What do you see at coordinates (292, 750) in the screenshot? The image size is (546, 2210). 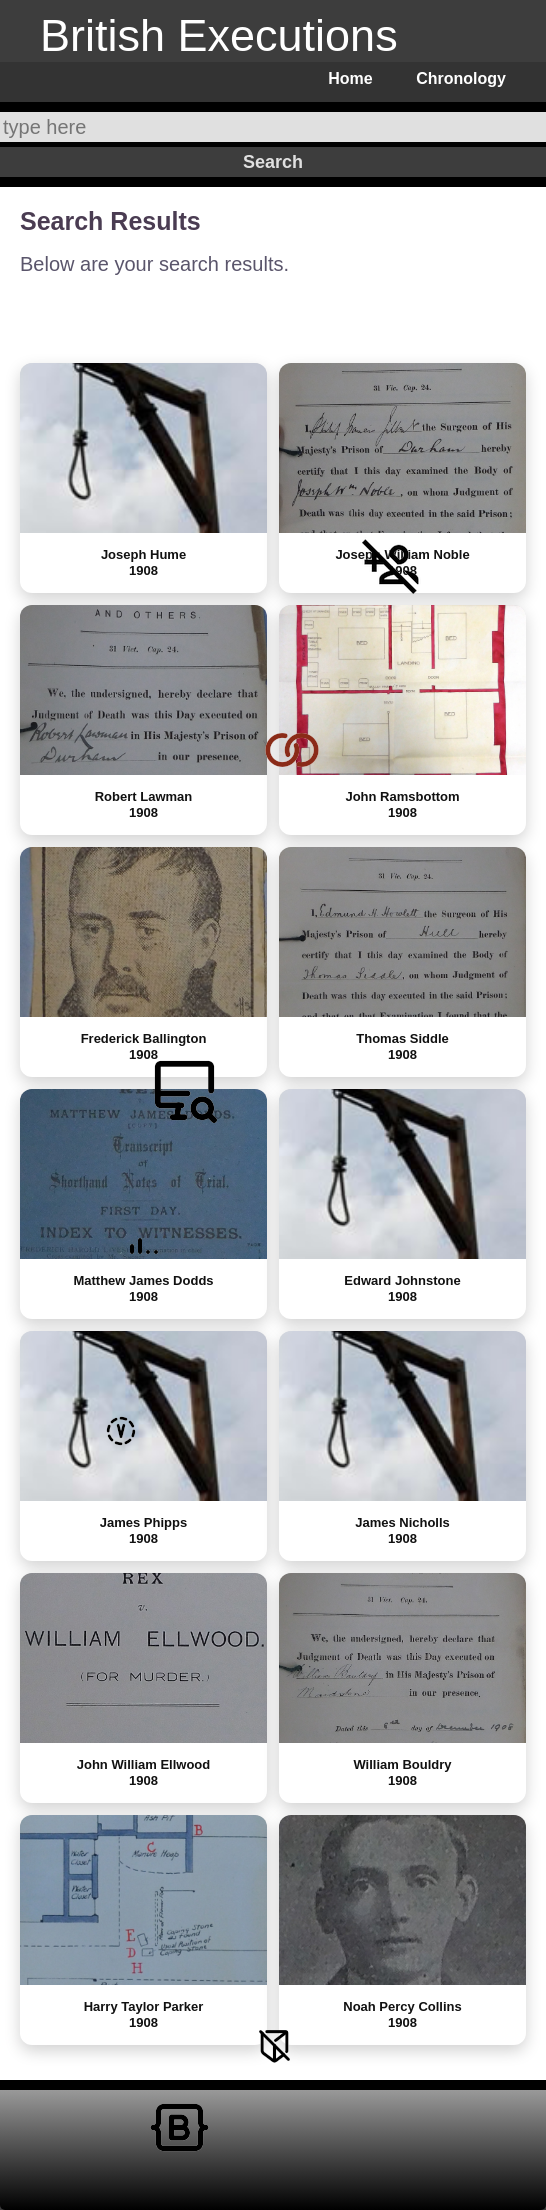 I see `view connections or relationships between items` at bounding box center [292, 750].